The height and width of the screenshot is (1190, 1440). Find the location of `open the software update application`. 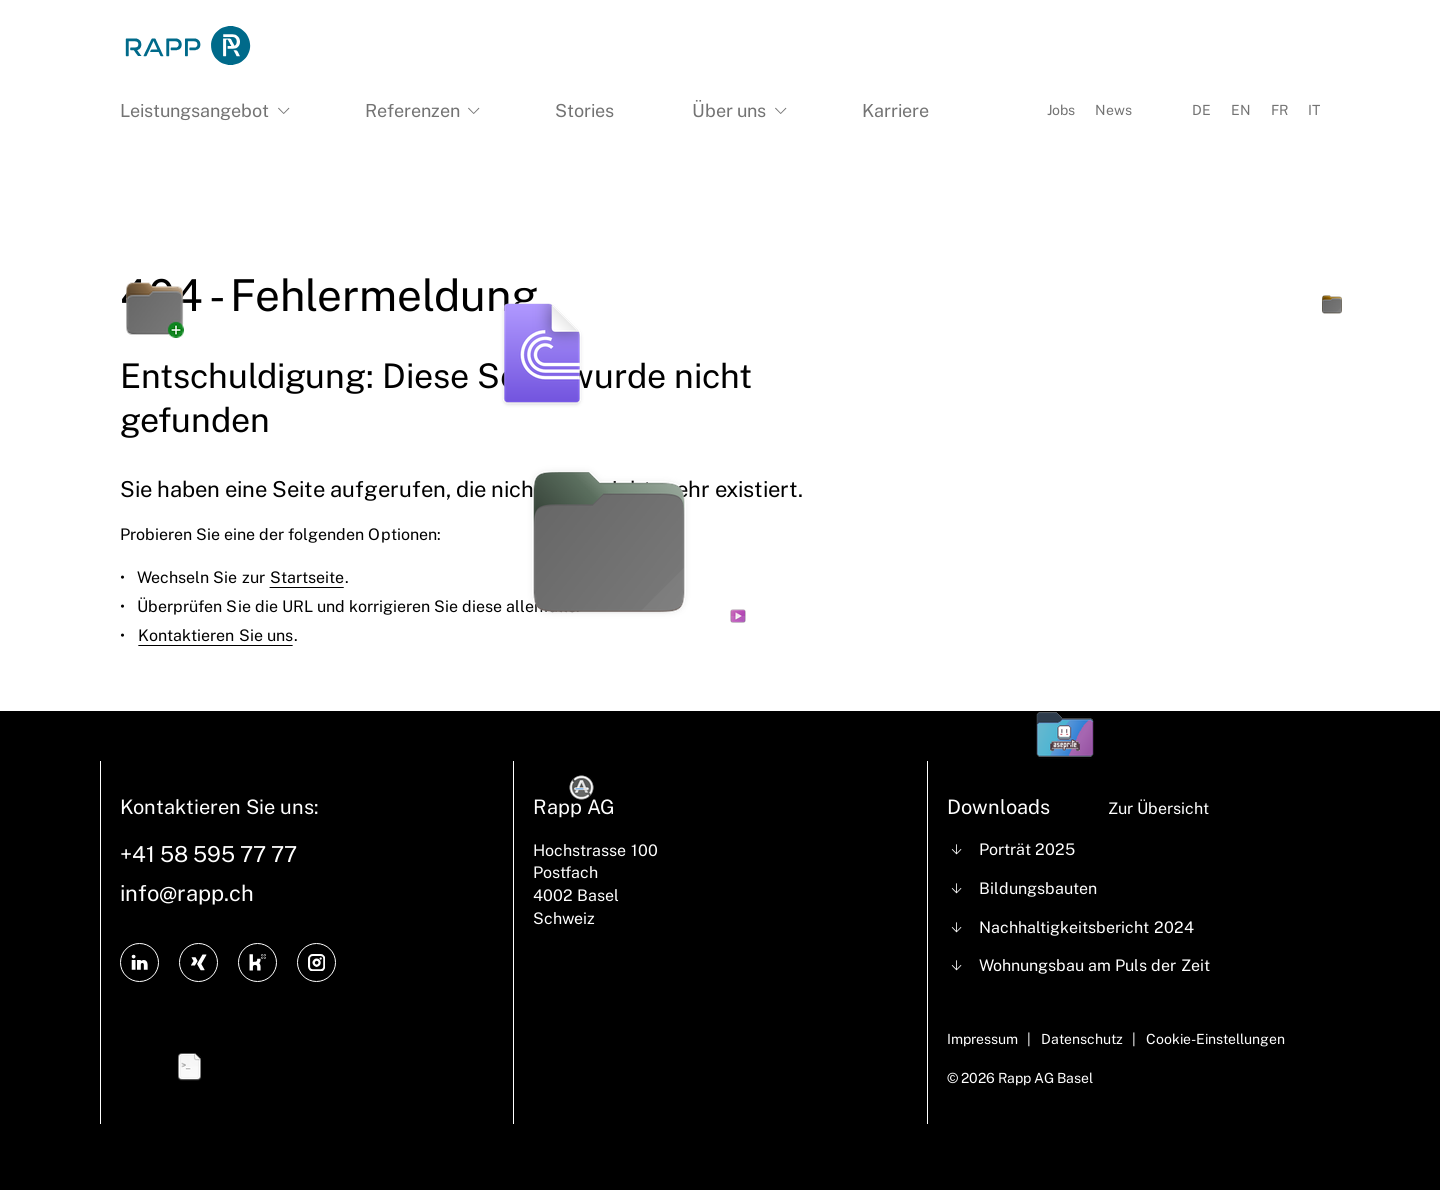

open the software update application is located at coordinates (581, 787).